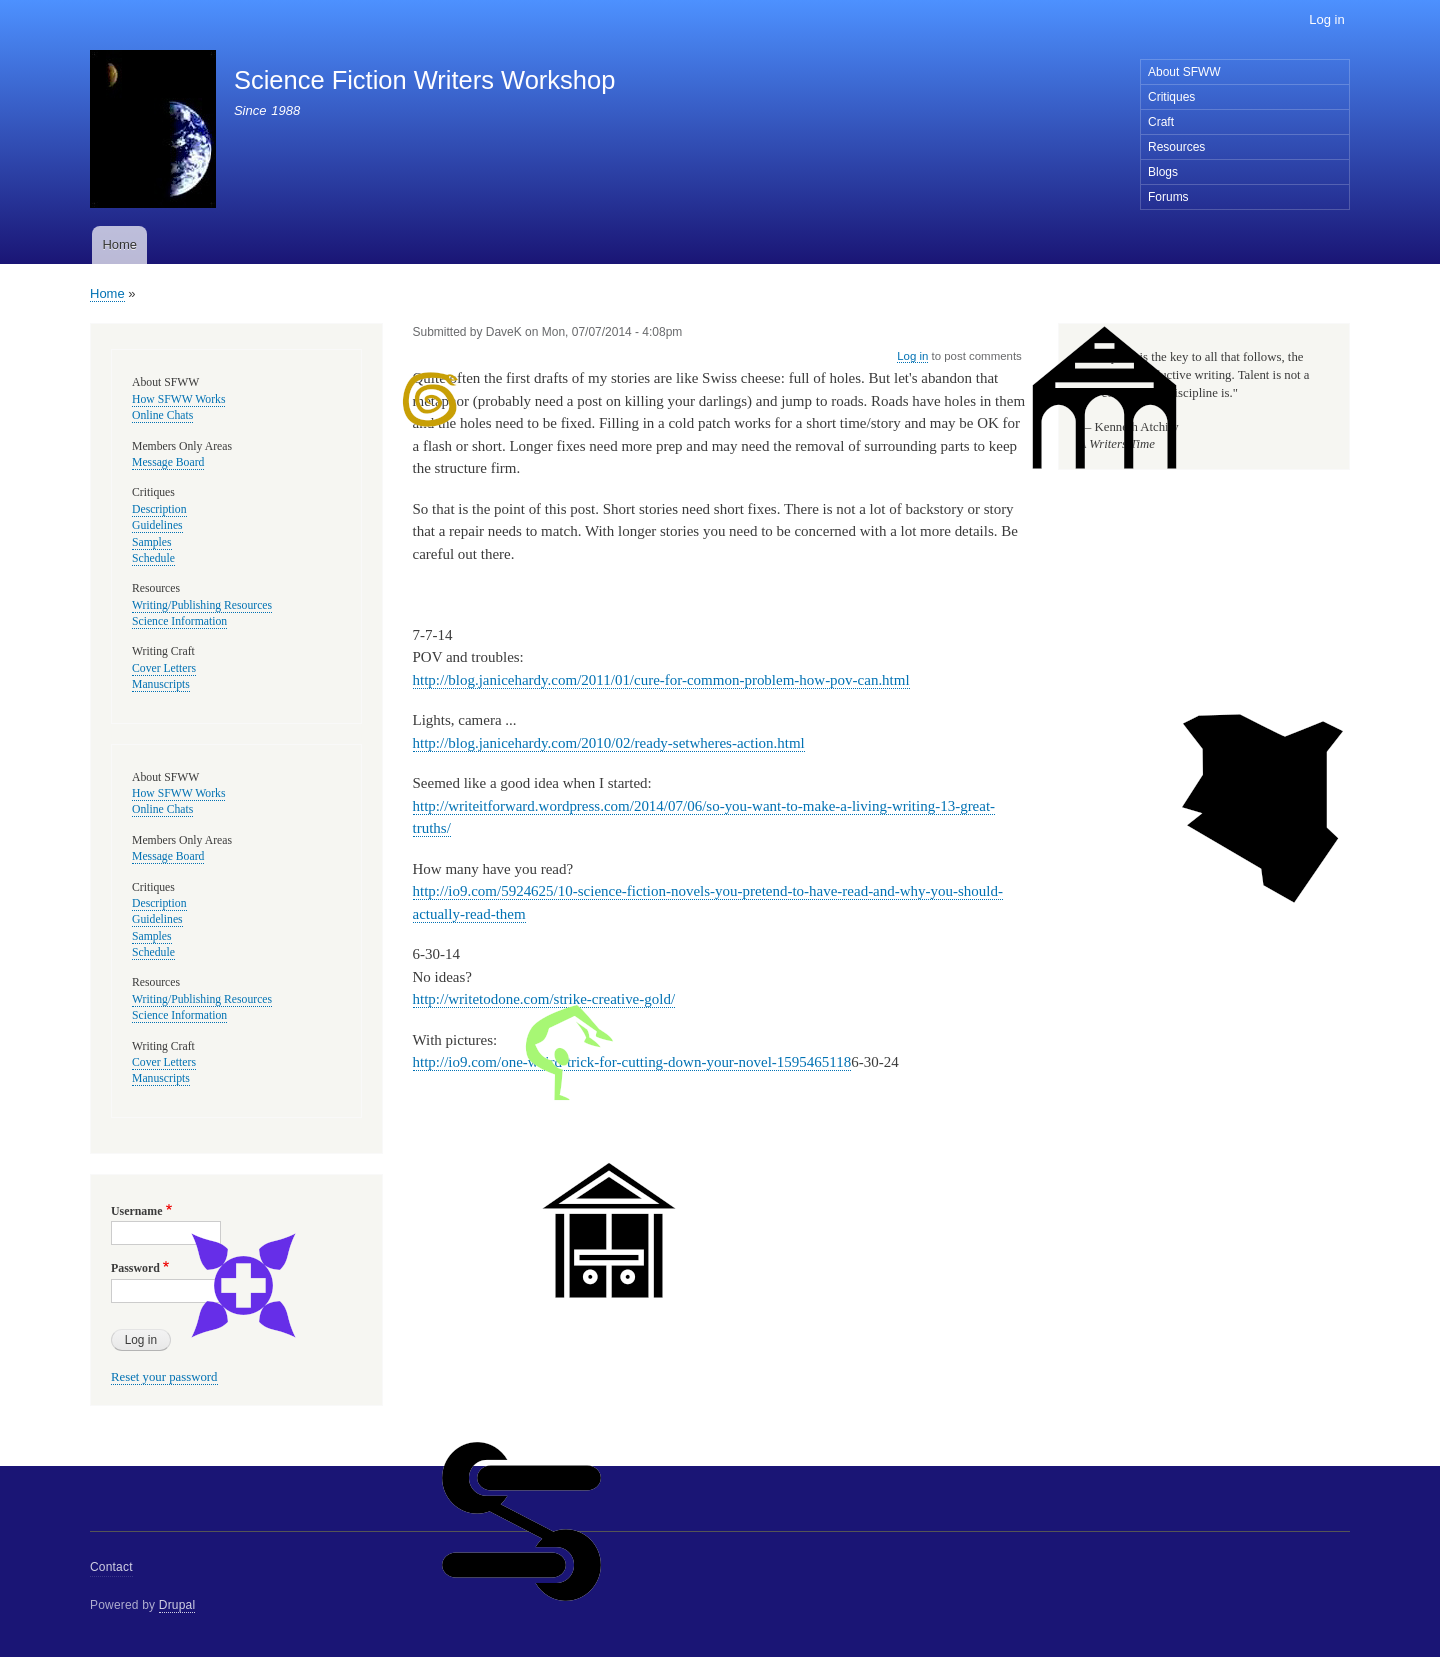 The width and height of the screenshot is (1440, 1657). I want to click on access temple or shrine location, so click(609, 1230).